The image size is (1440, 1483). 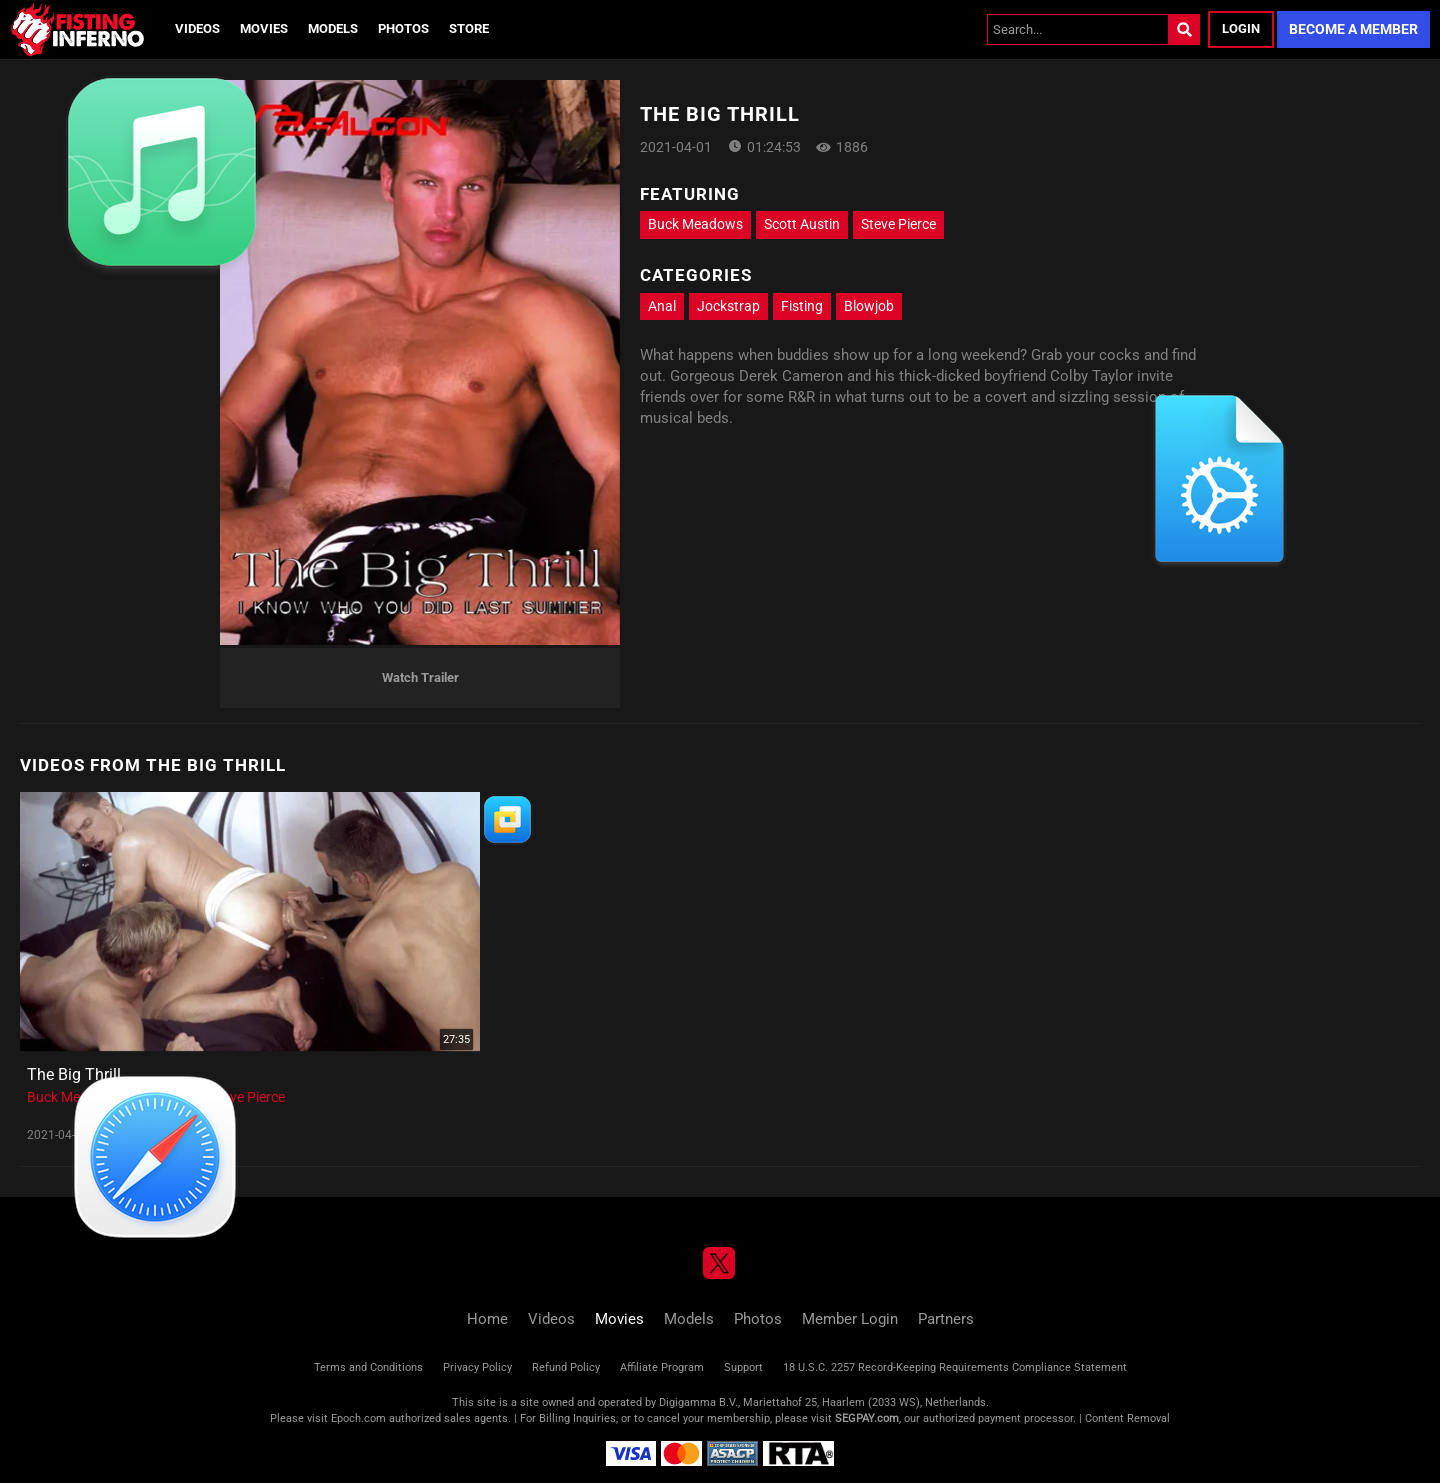 What do you see at coordinates (507, 819) in the screenshot?
I see `open vmware workstation` at bounding box center [507, 819].